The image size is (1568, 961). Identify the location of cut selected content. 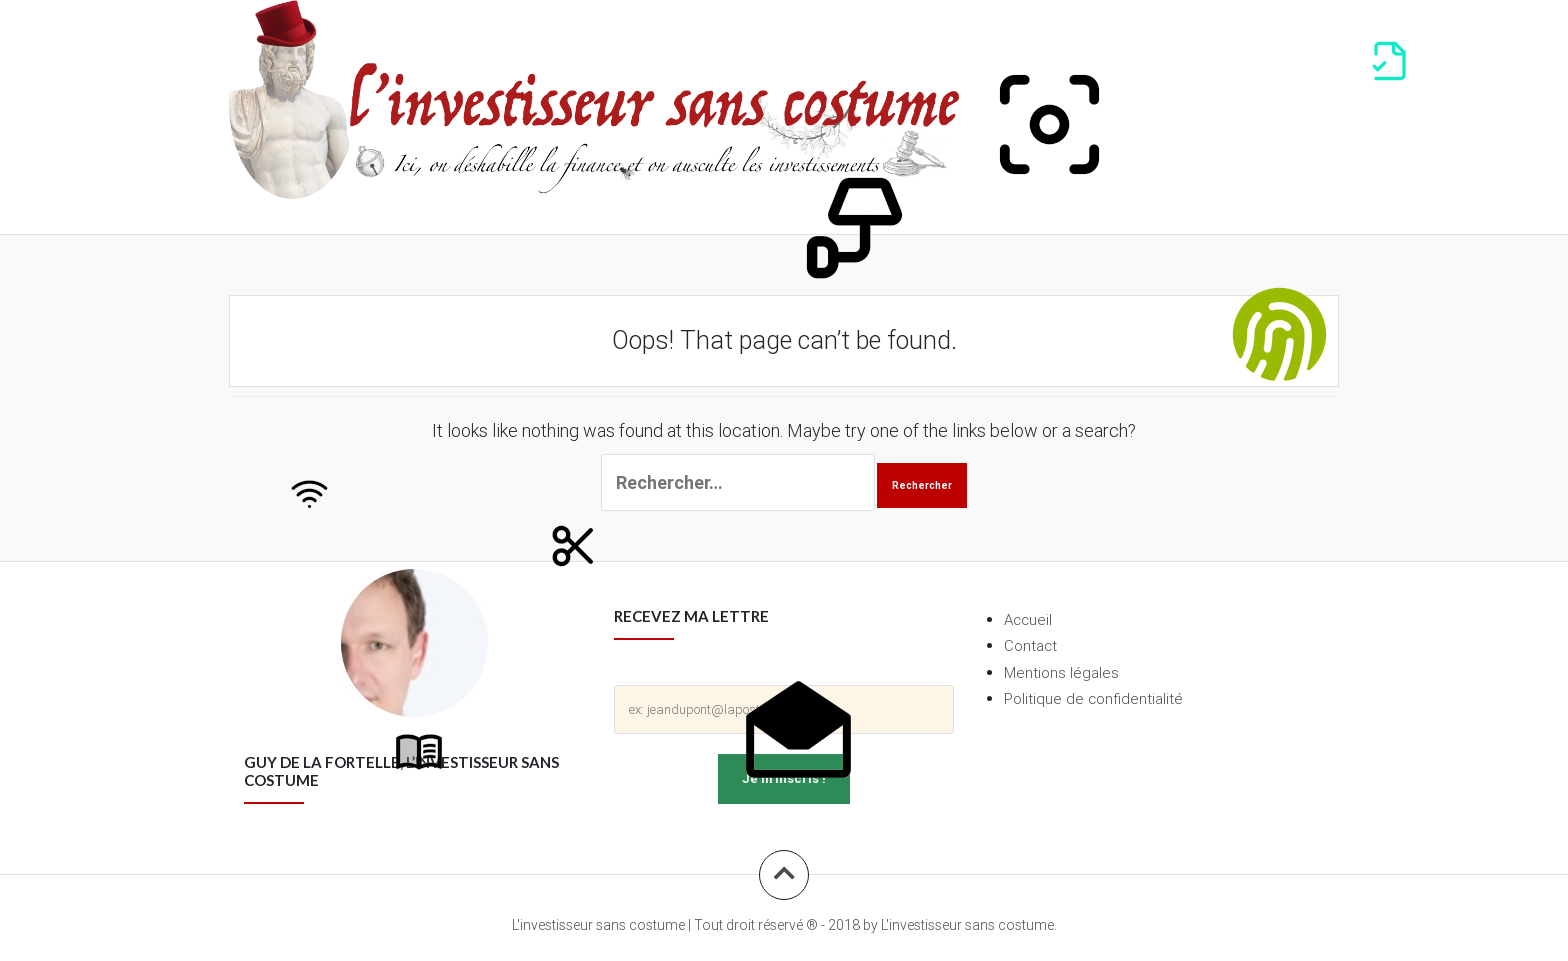
(575, 546).